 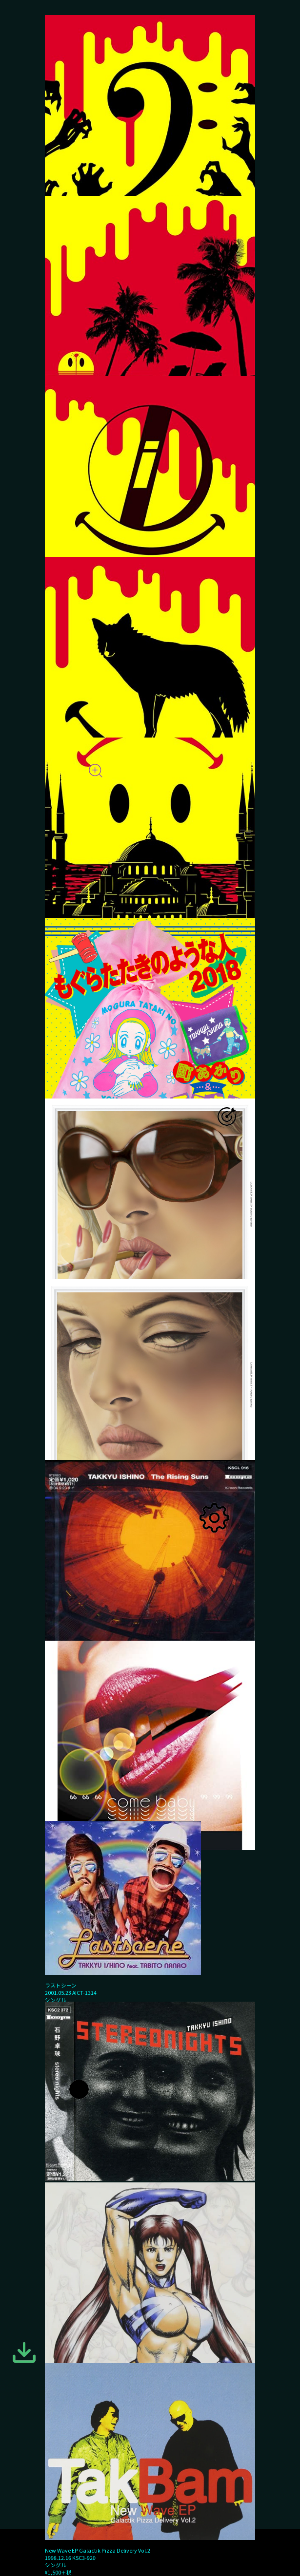 What do you see at coordinates (79, 2089) in the screenshot?
I see `indicates an unread notification or new item` at bounding box center [79, 2089].